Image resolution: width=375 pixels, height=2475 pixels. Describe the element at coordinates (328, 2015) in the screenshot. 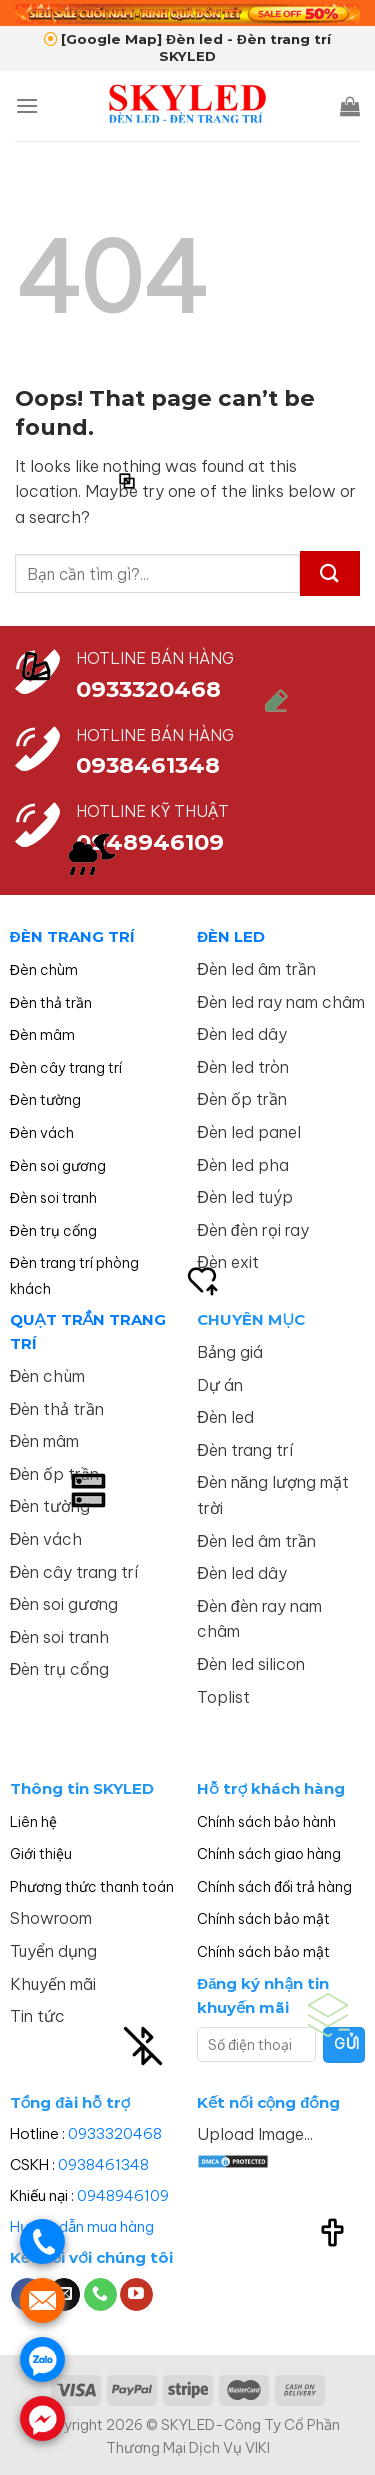

I see `remove a layer from the stack` at that location.